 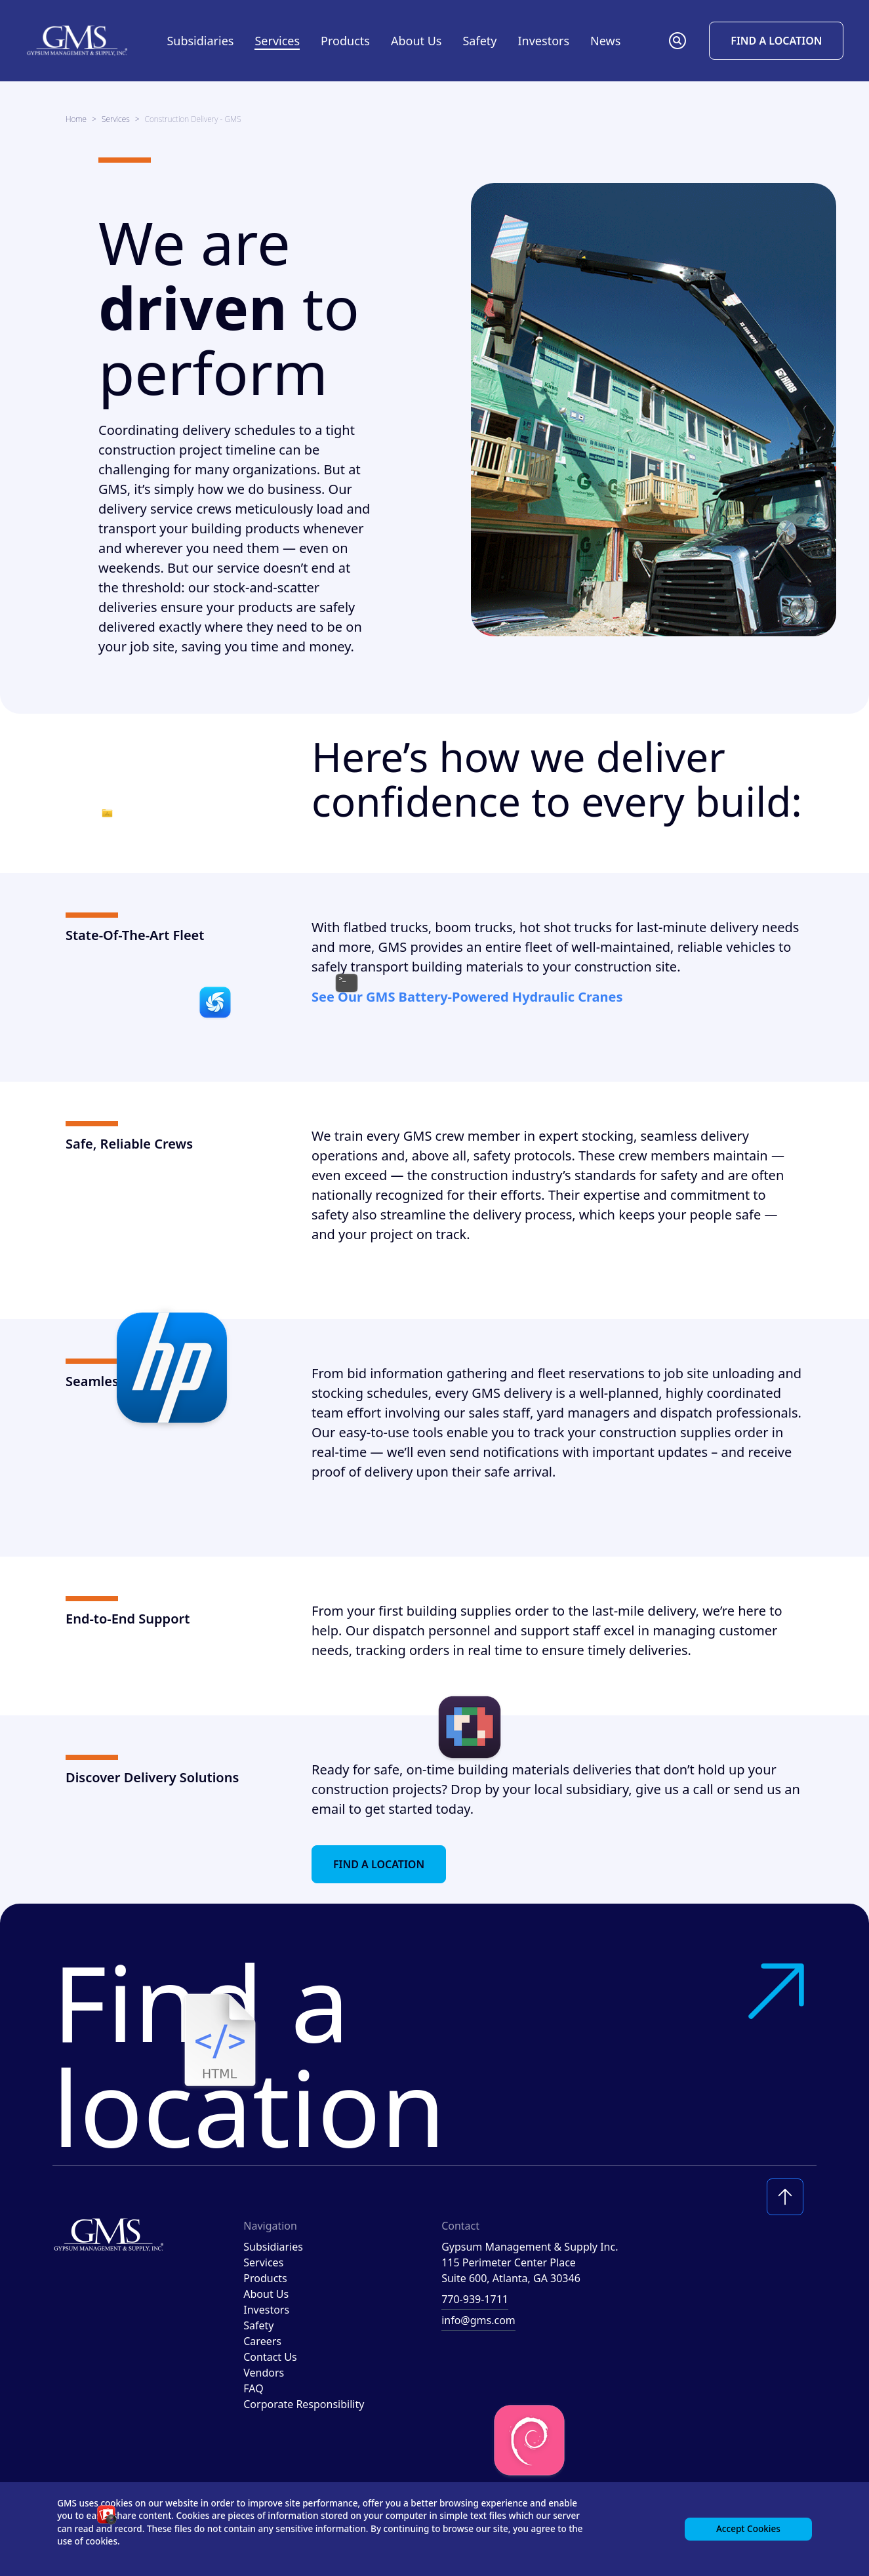 I want to click on open the terminal application, so click(x=346, y=983).